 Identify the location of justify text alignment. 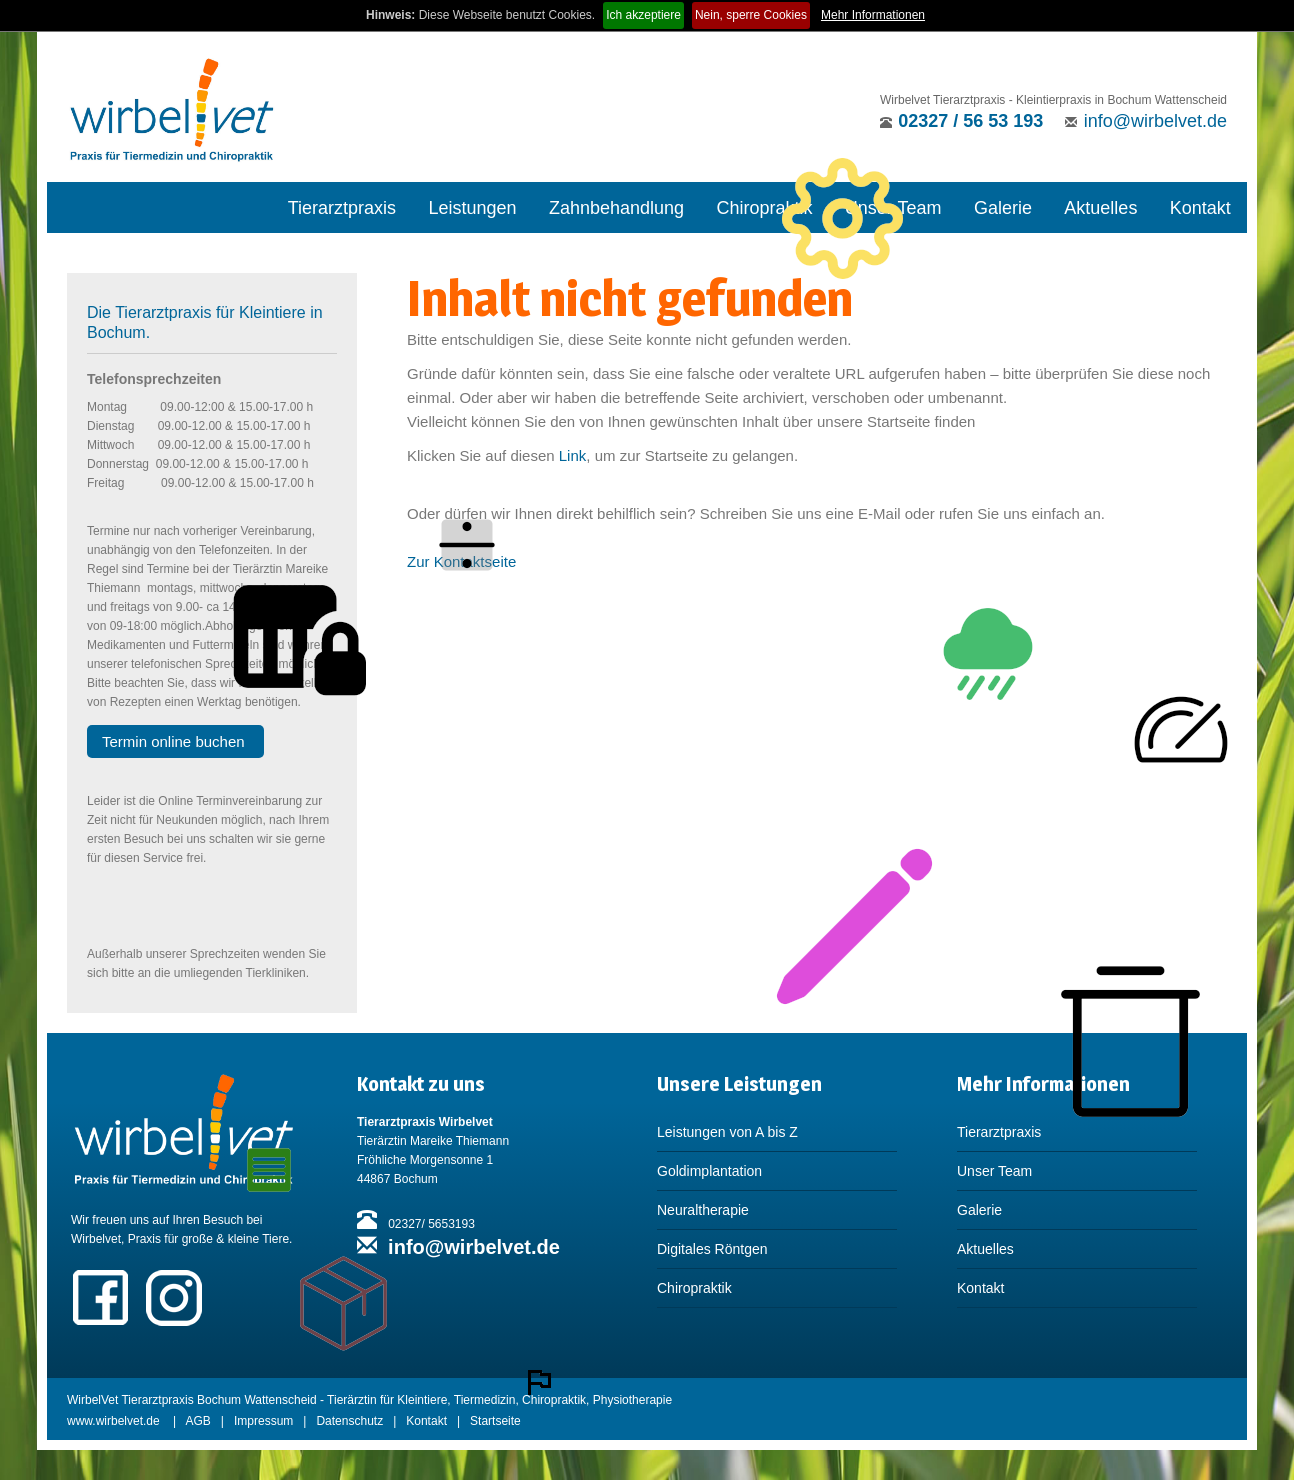
(269, 1170).